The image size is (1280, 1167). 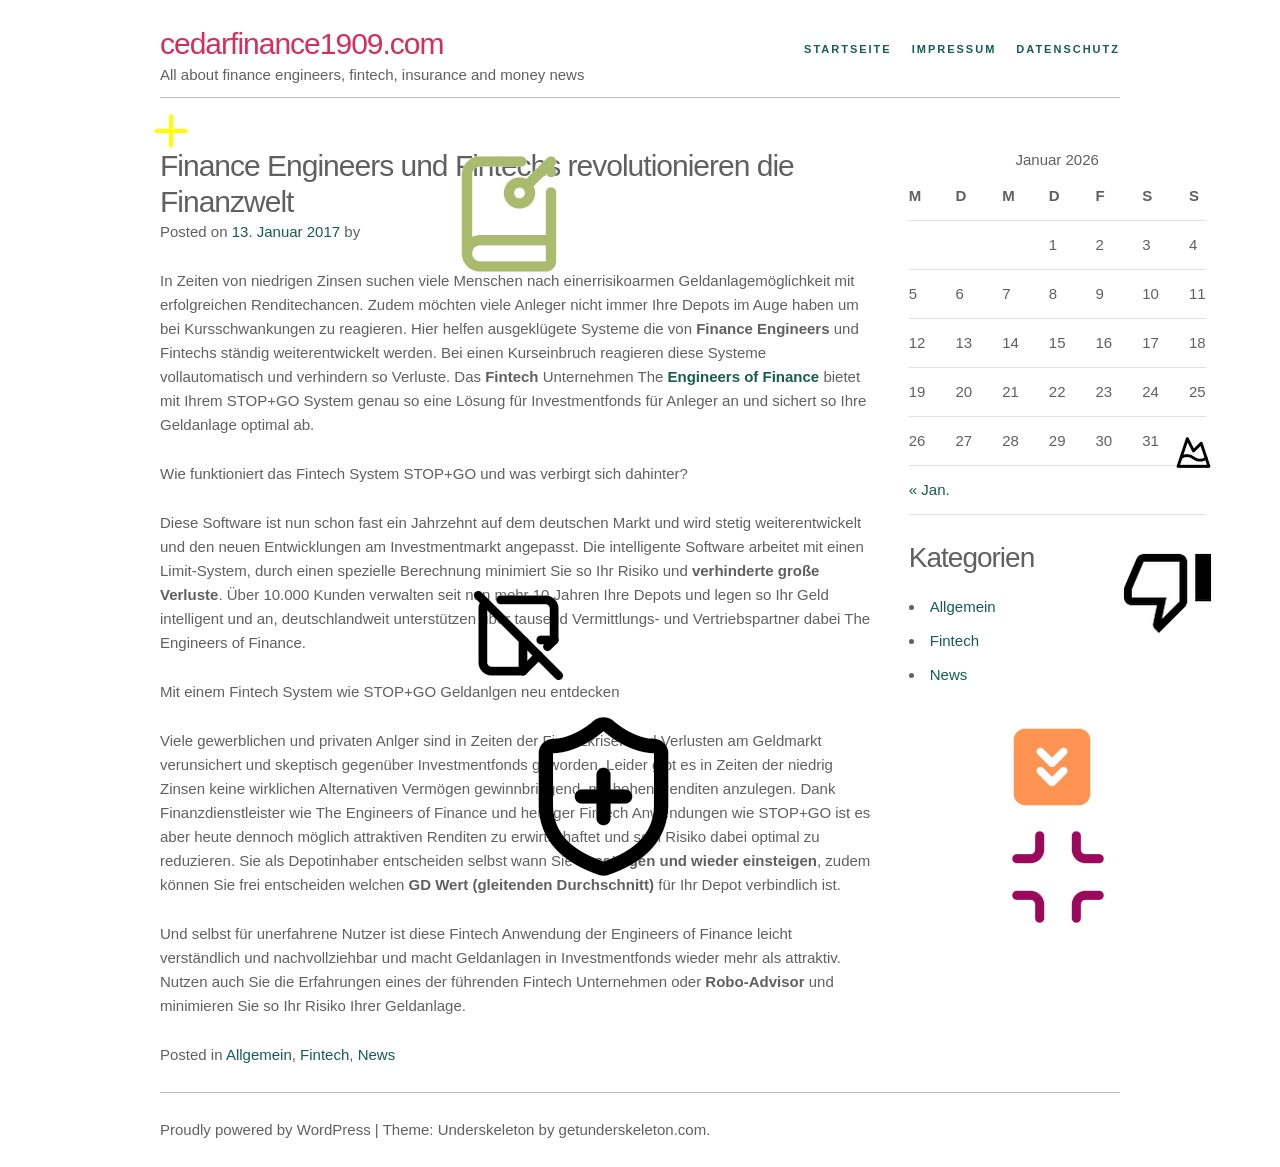 What do you see at coordinates (1052, 767) in the screenshot?
I see `scroll down or view more content` at bounding box center [1052, 767].